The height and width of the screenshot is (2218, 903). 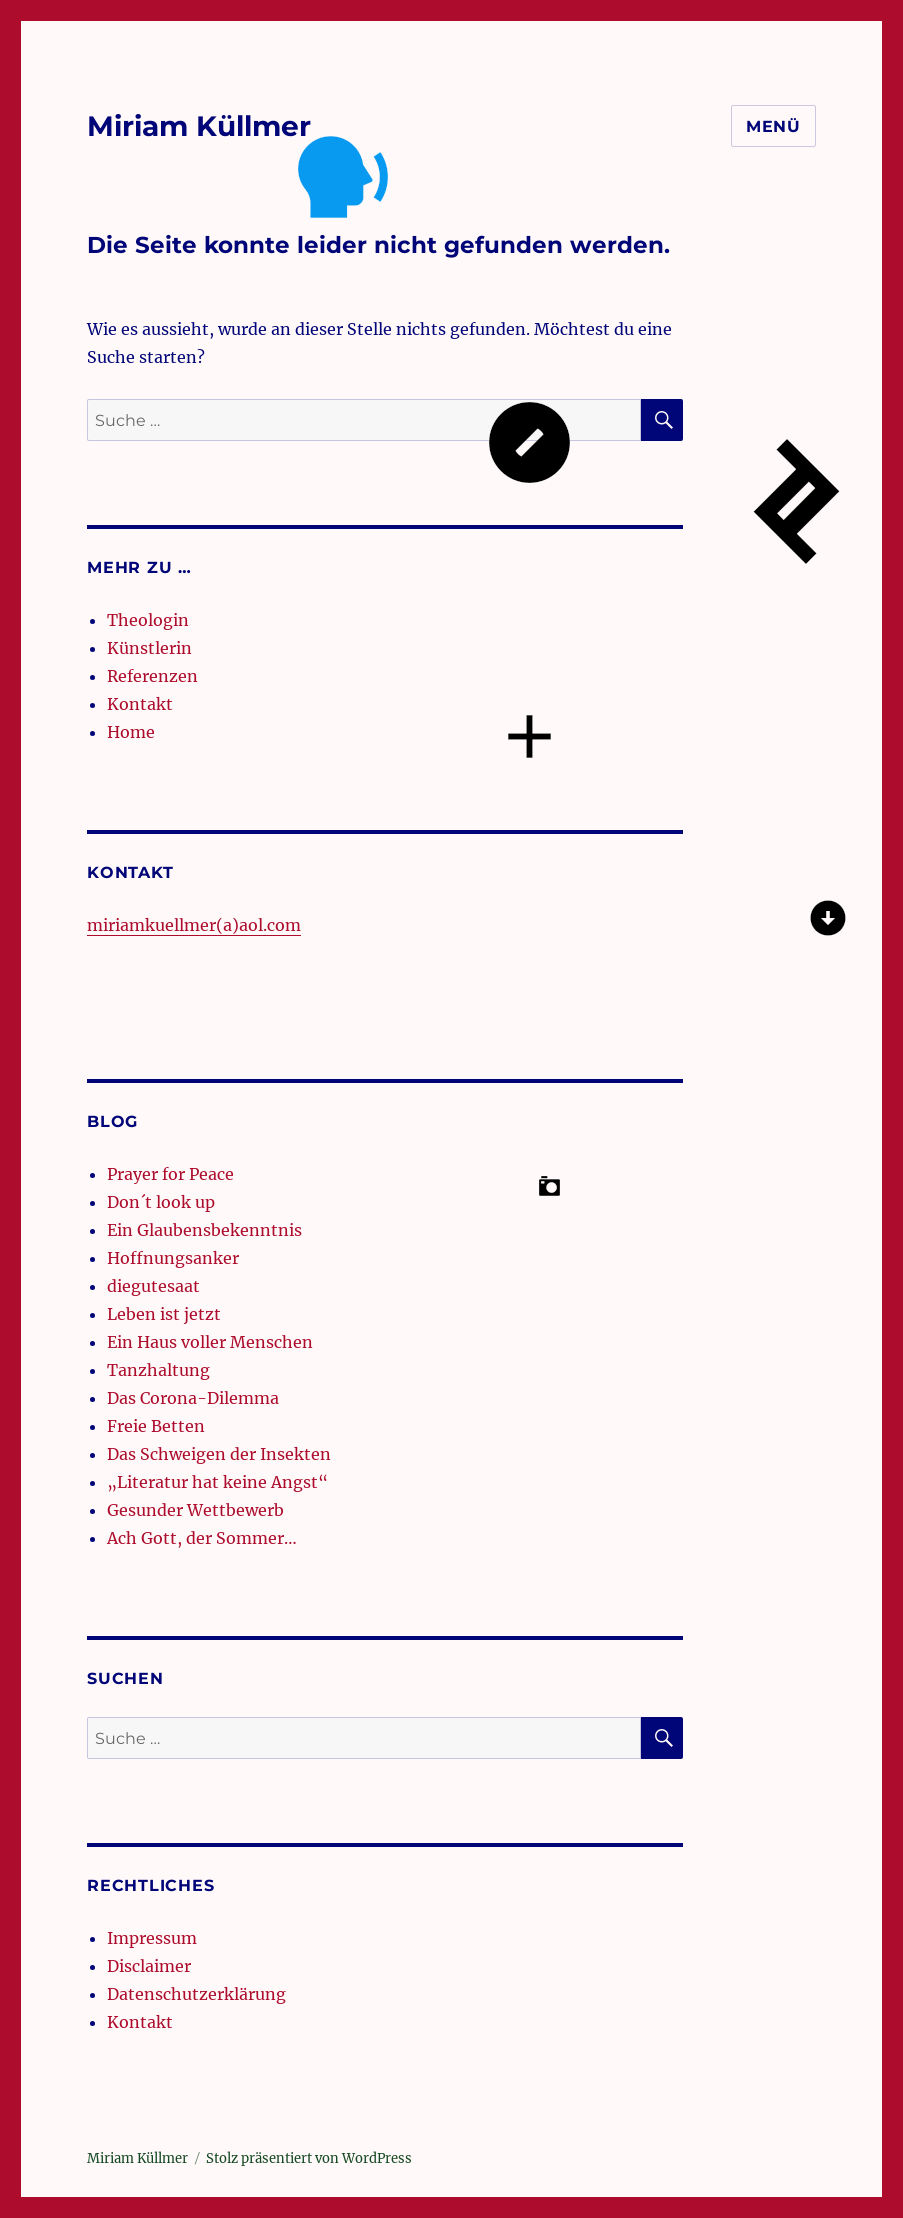 I want to click on open camera to take a photo, so click(x=549, y=1186).